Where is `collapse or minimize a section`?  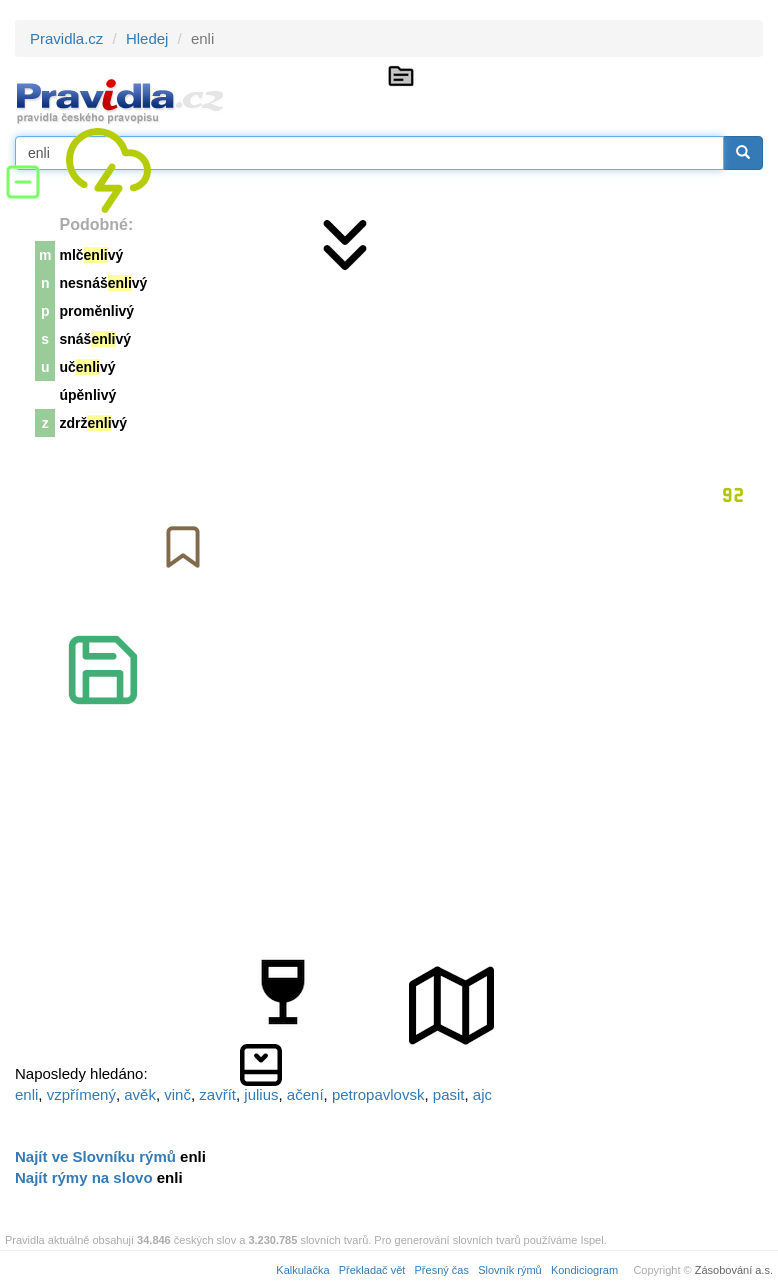
collapse or minimize a section is located at coordinates (23, 182).